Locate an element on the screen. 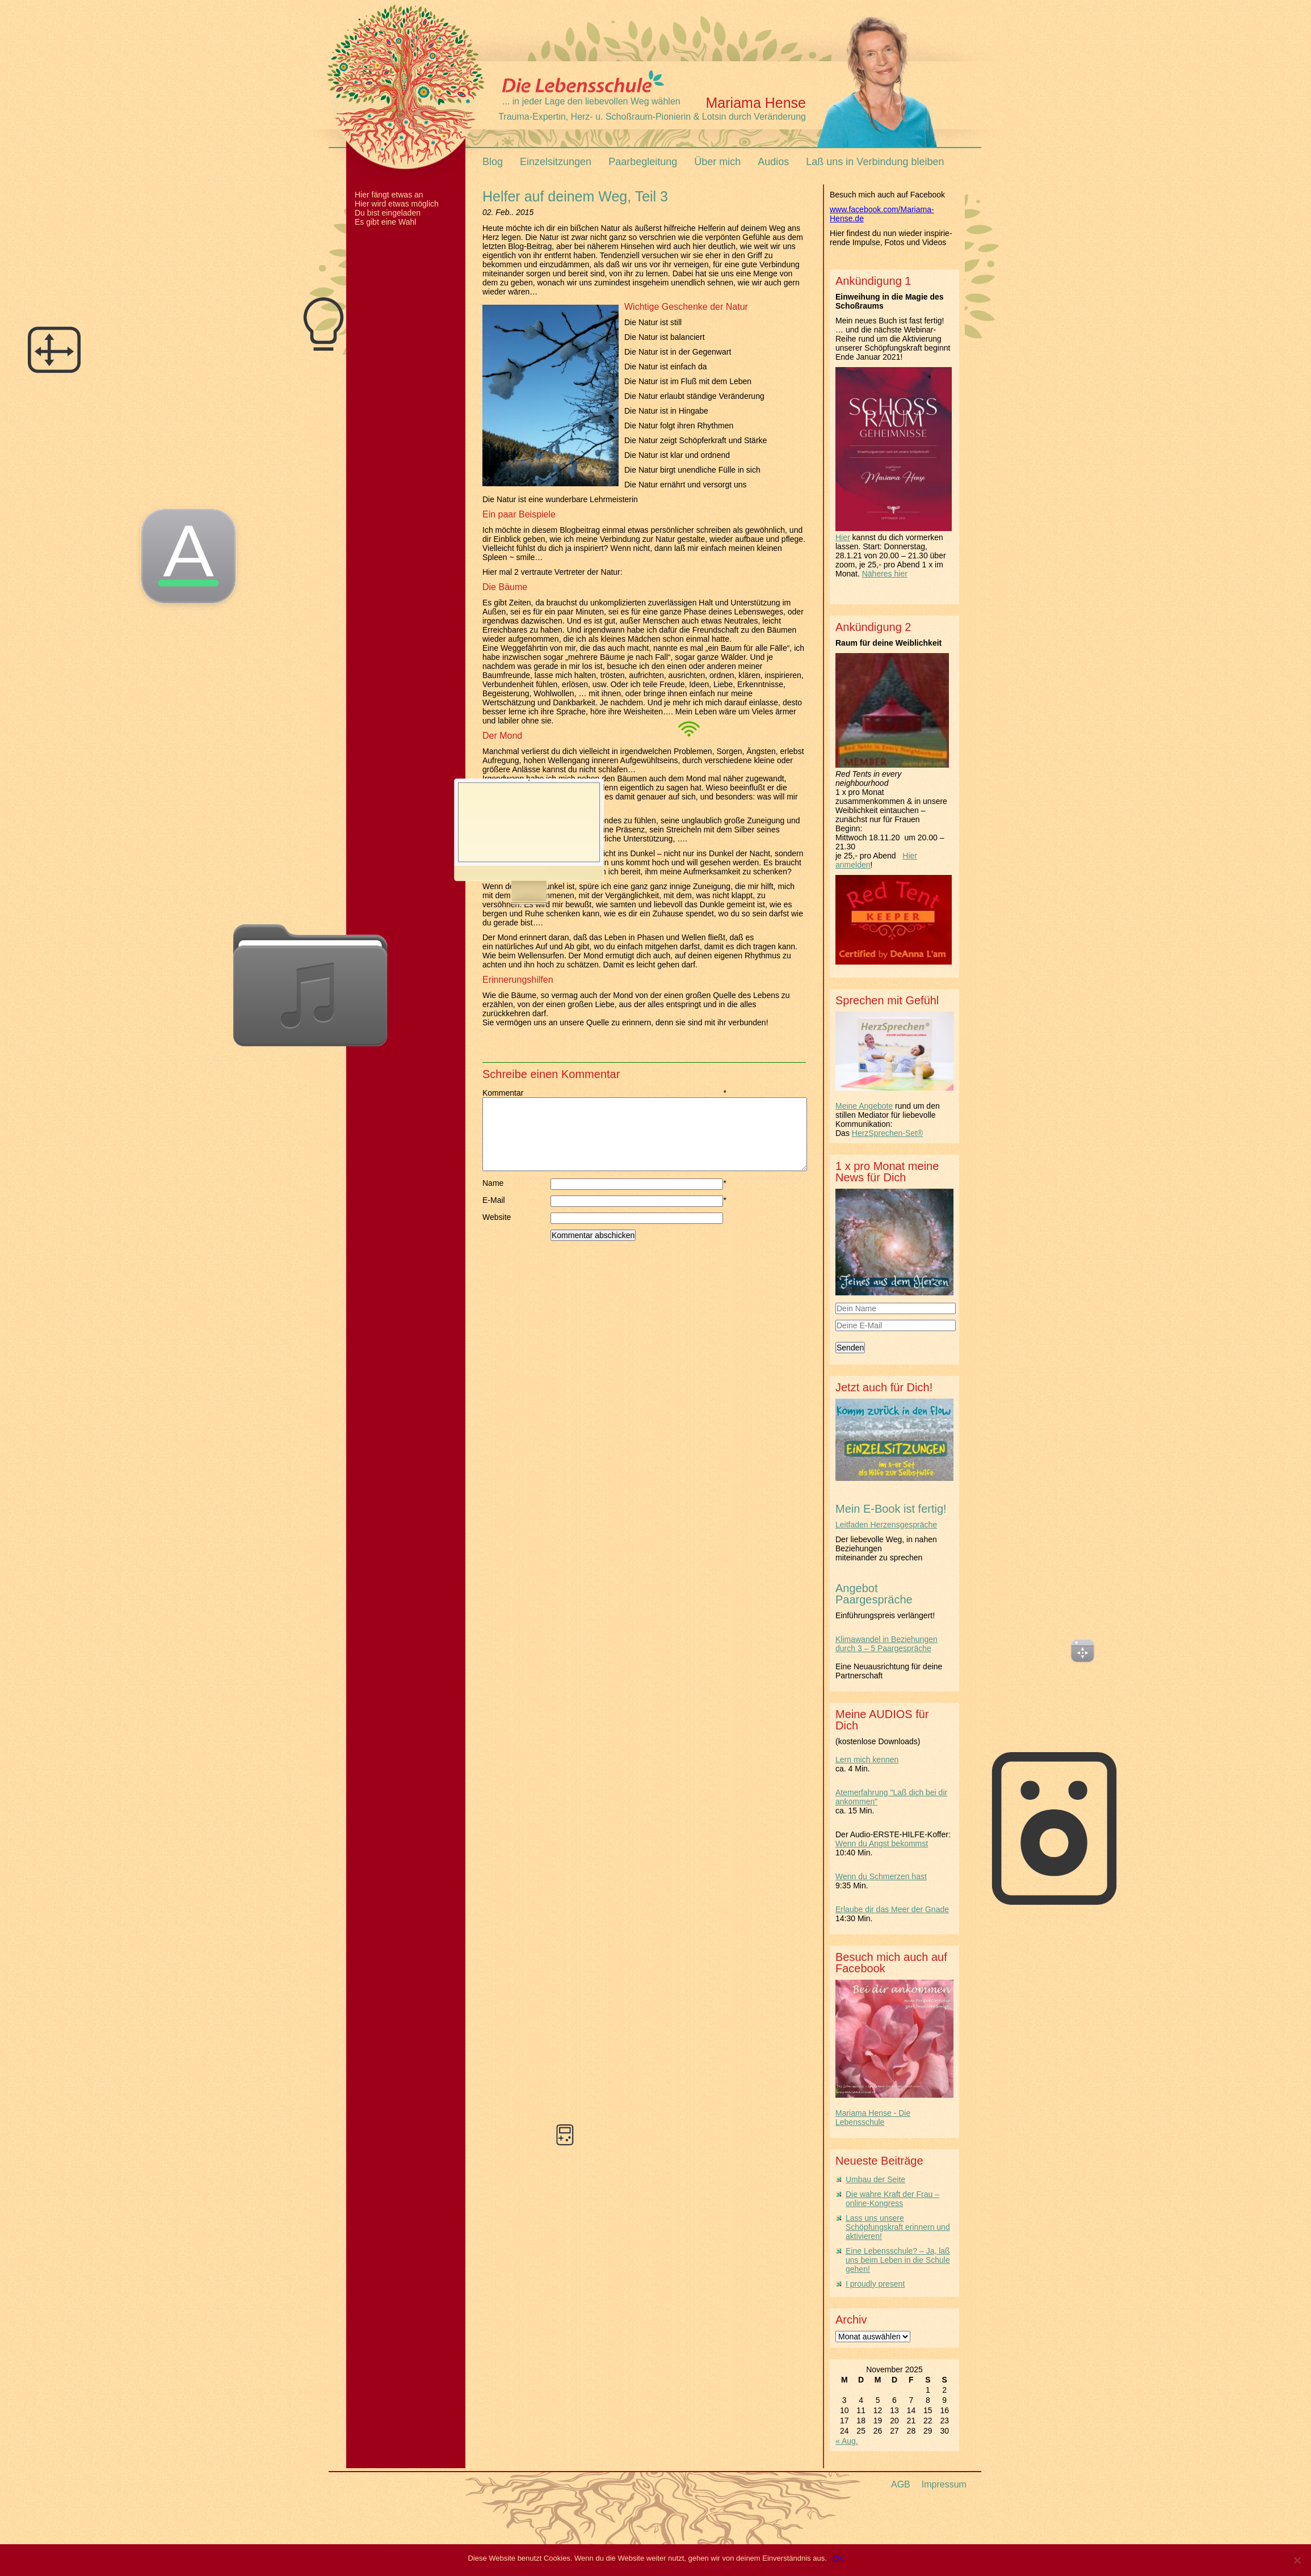  open rhythmbox music player is located at coordinates (1058, 1828).